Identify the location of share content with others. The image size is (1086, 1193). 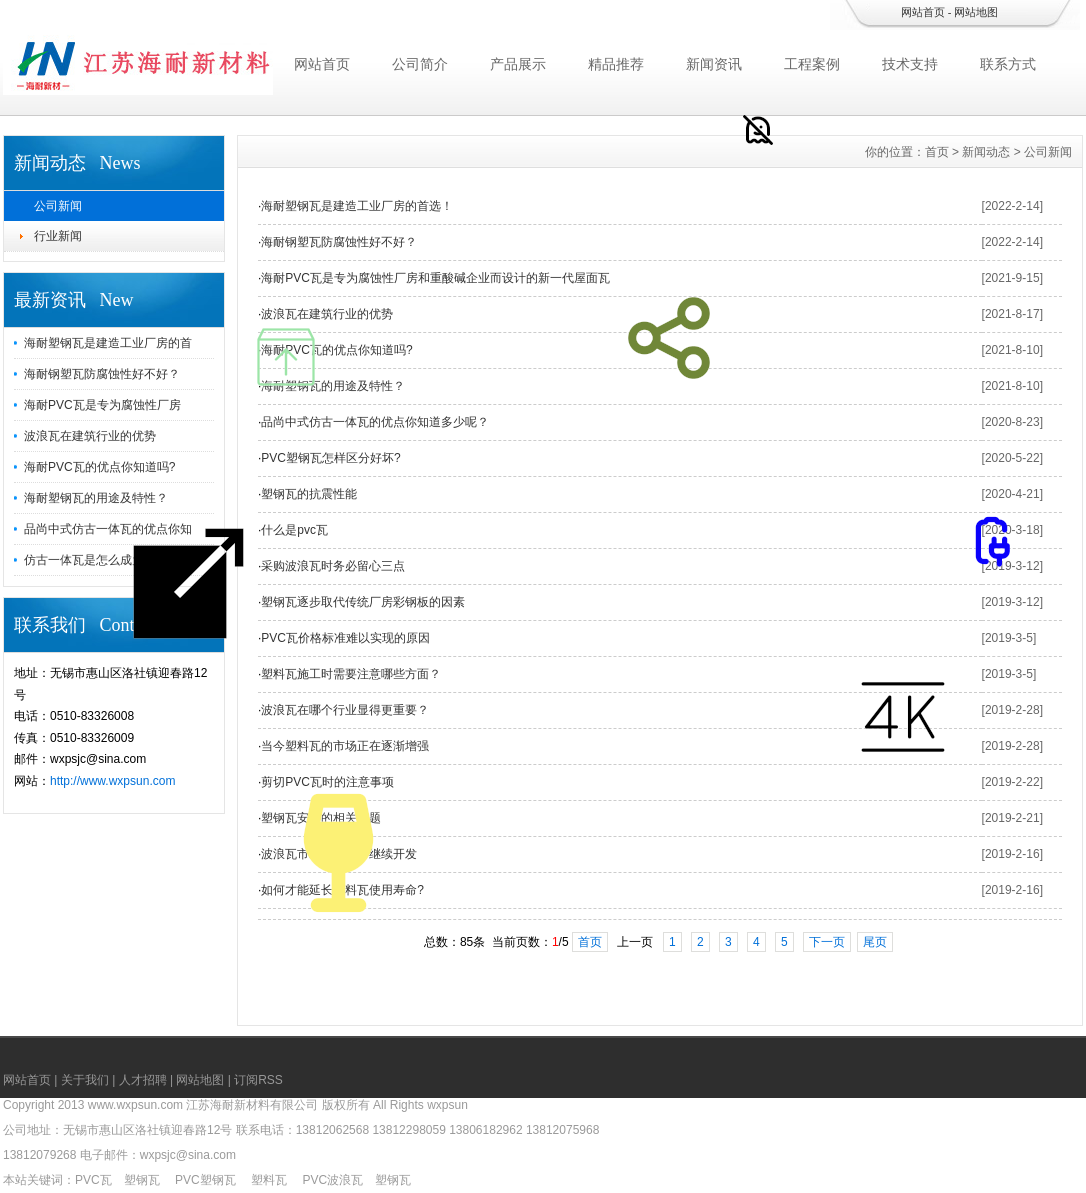
(669, 338).